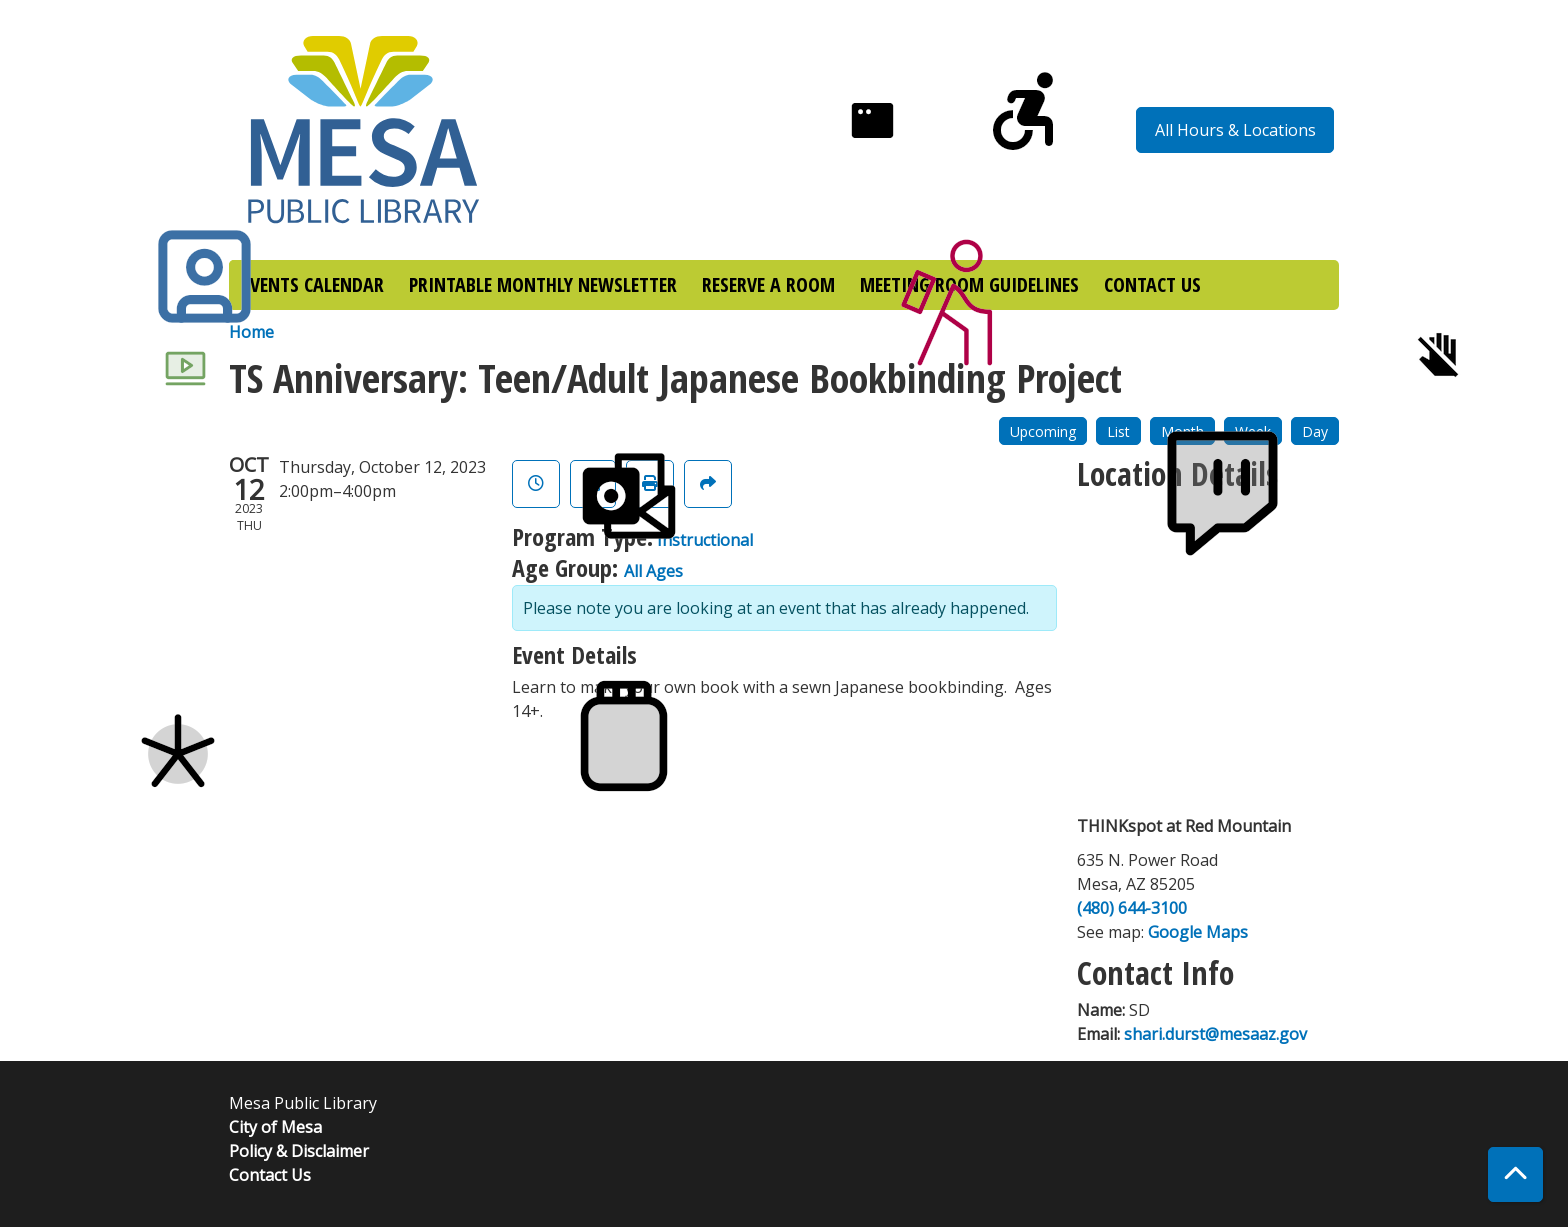  I want to click on open the Twitch app, so click(1222, 486).